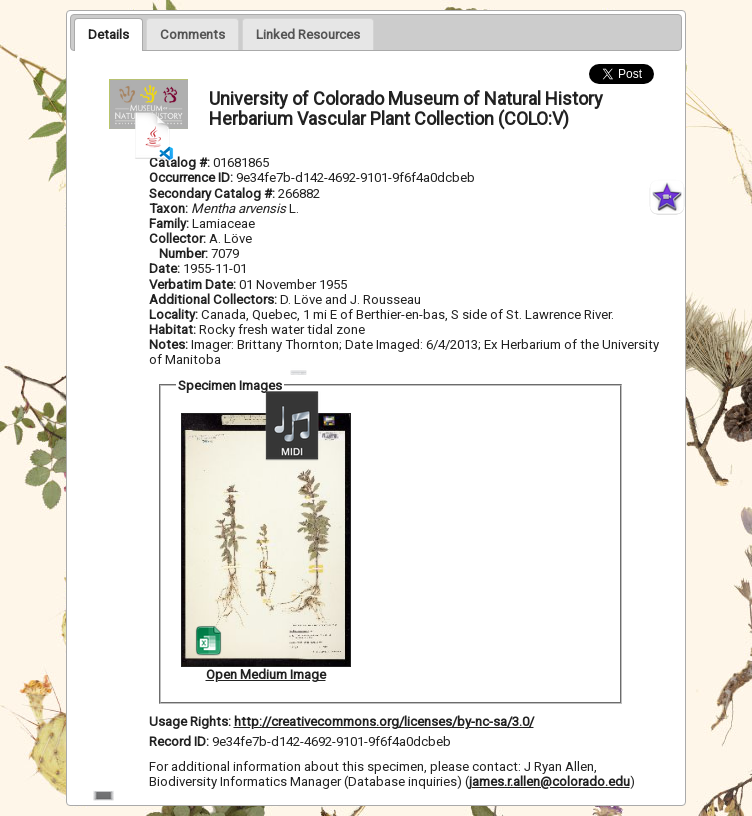 The image size is (752, 816). Describe the element at coordinates (298, 372) in the screenshot. I see `connect a bluetooth keyboard` at that location.